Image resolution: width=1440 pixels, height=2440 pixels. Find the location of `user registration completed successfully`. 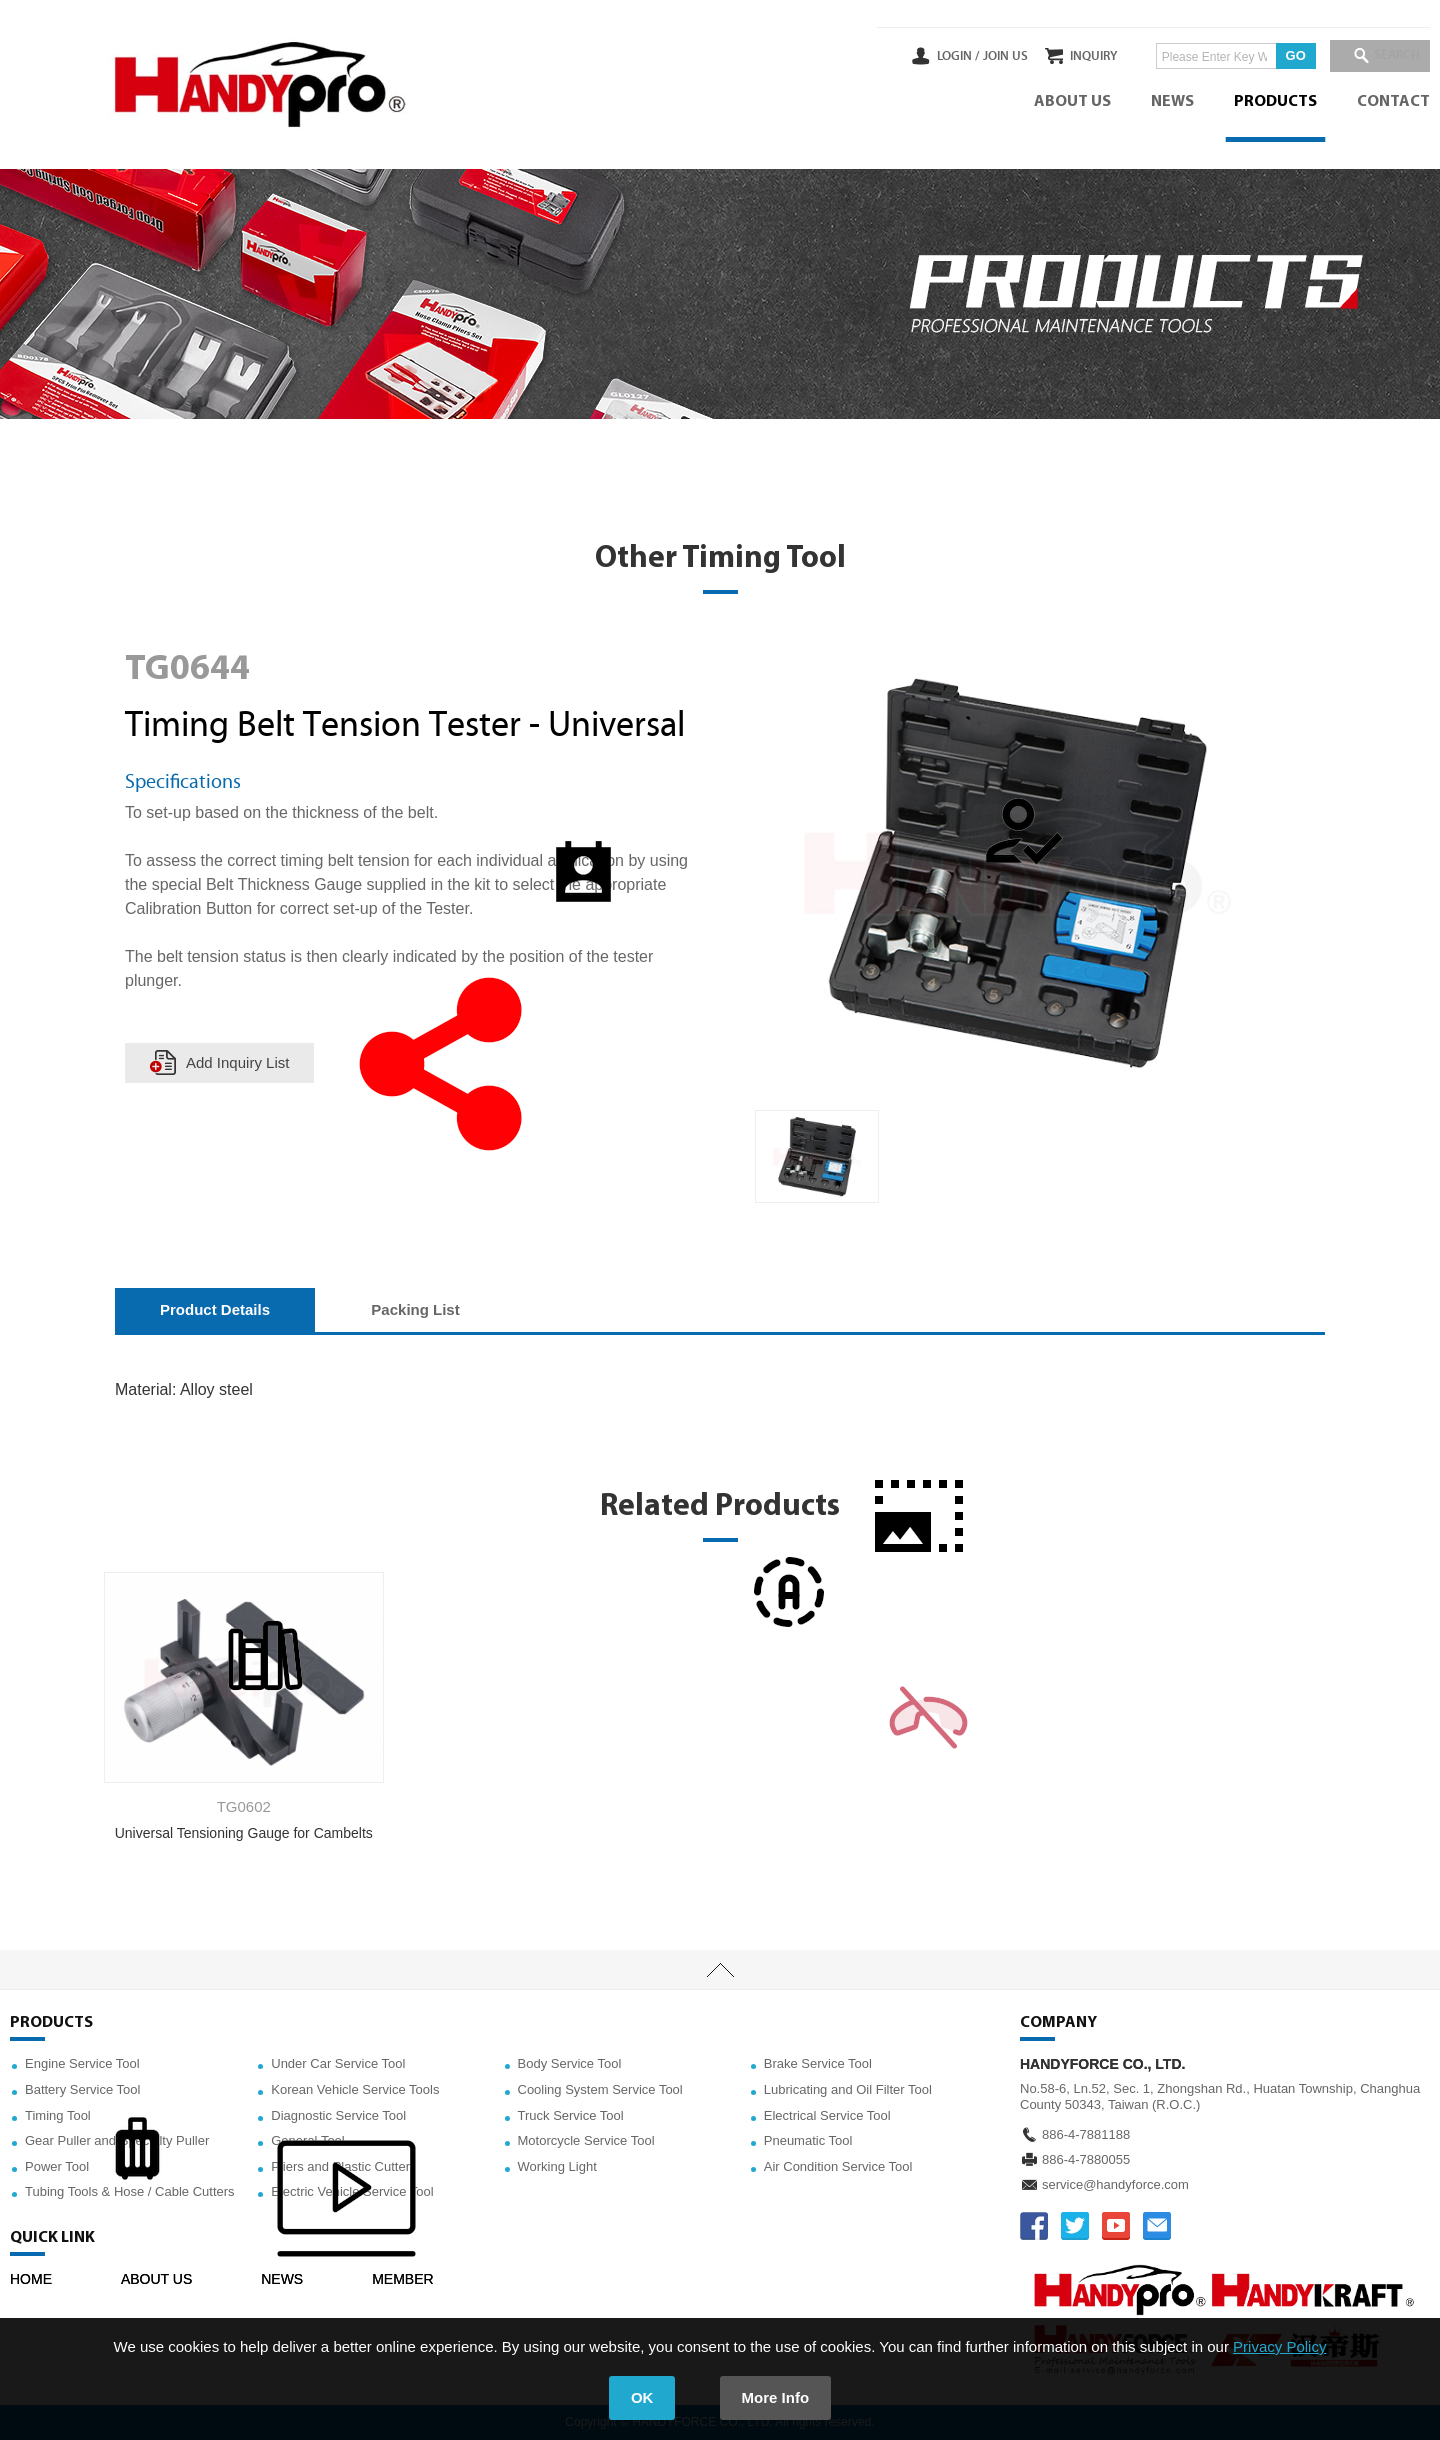

user registration completed successfully is located at coordinates (1022, 830).